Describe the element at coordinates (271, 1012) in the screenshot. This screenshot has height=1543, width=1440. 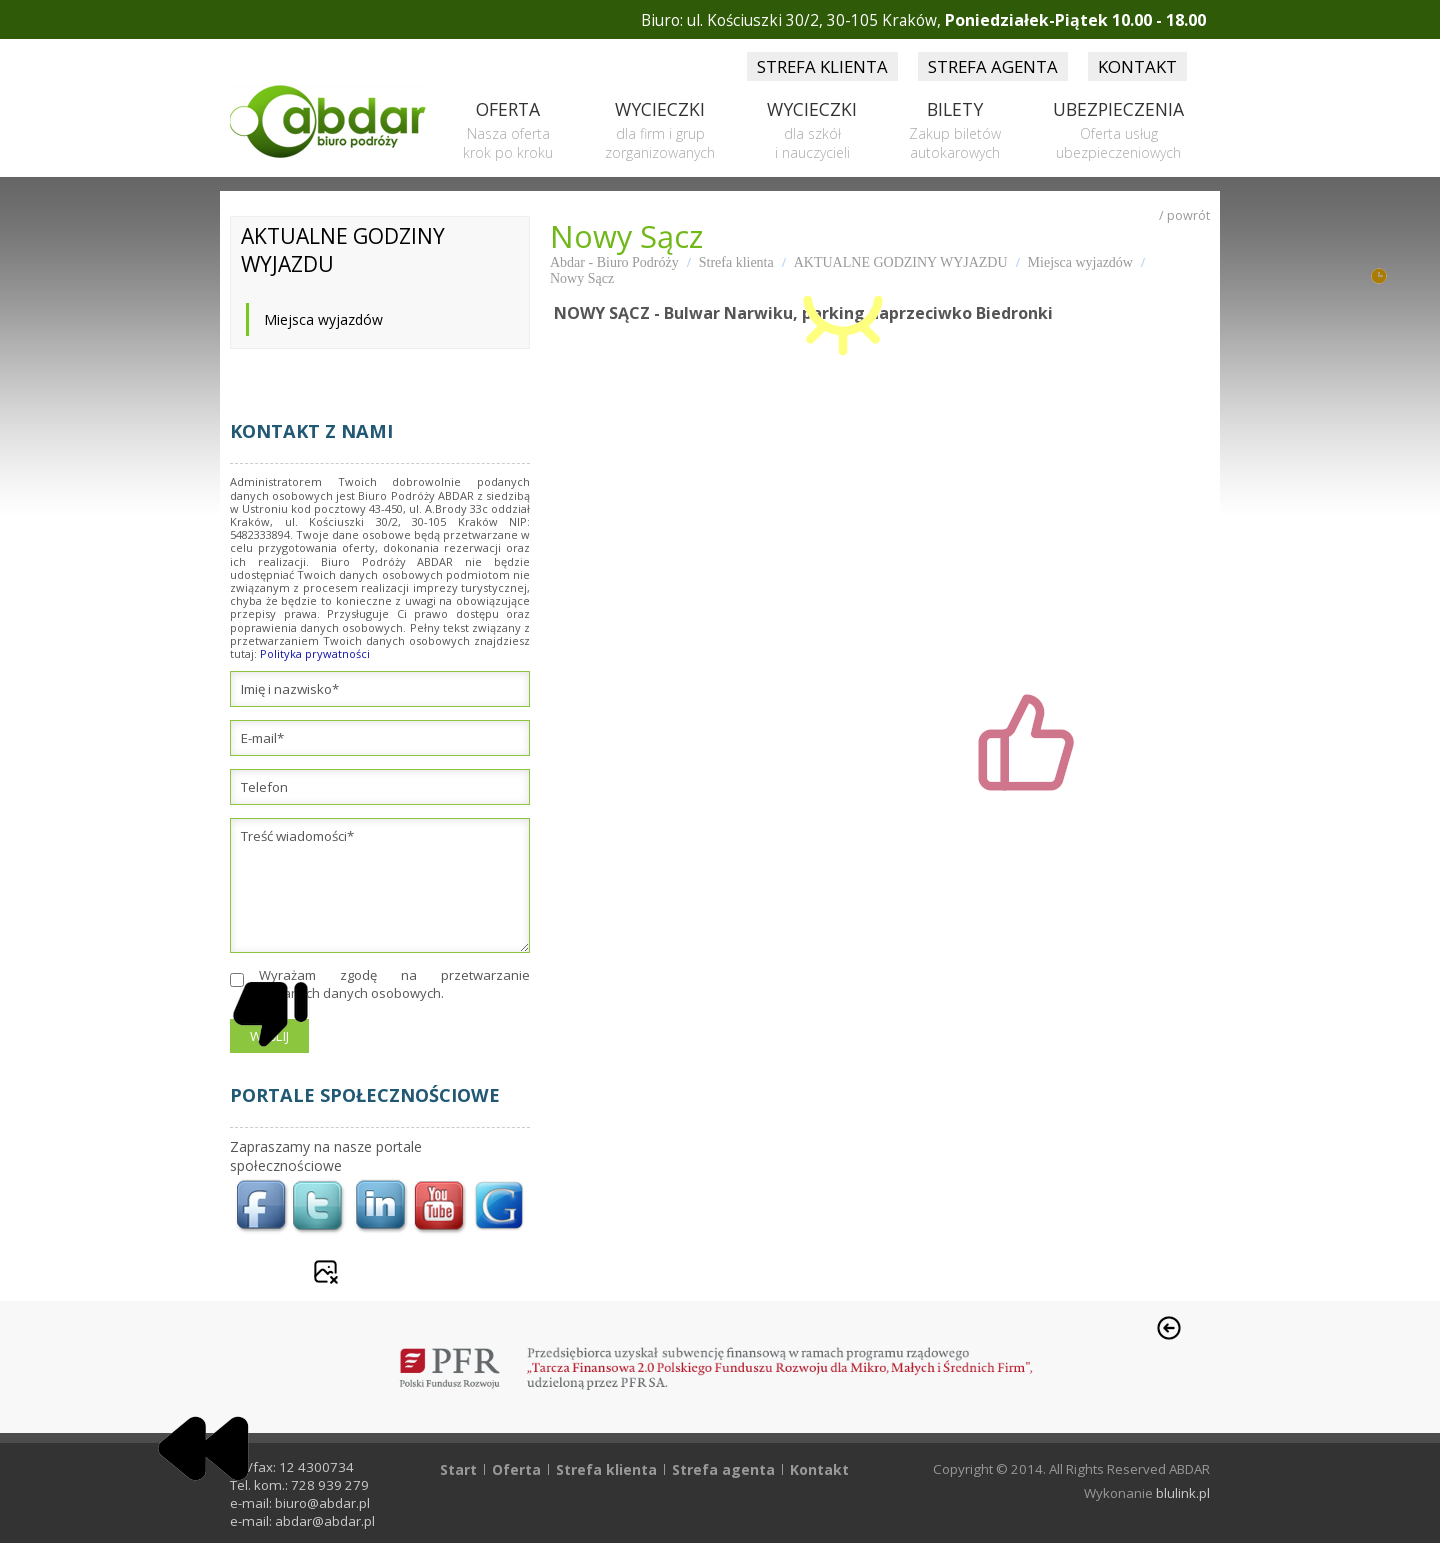
I see `dislike or downvote content` at that location.